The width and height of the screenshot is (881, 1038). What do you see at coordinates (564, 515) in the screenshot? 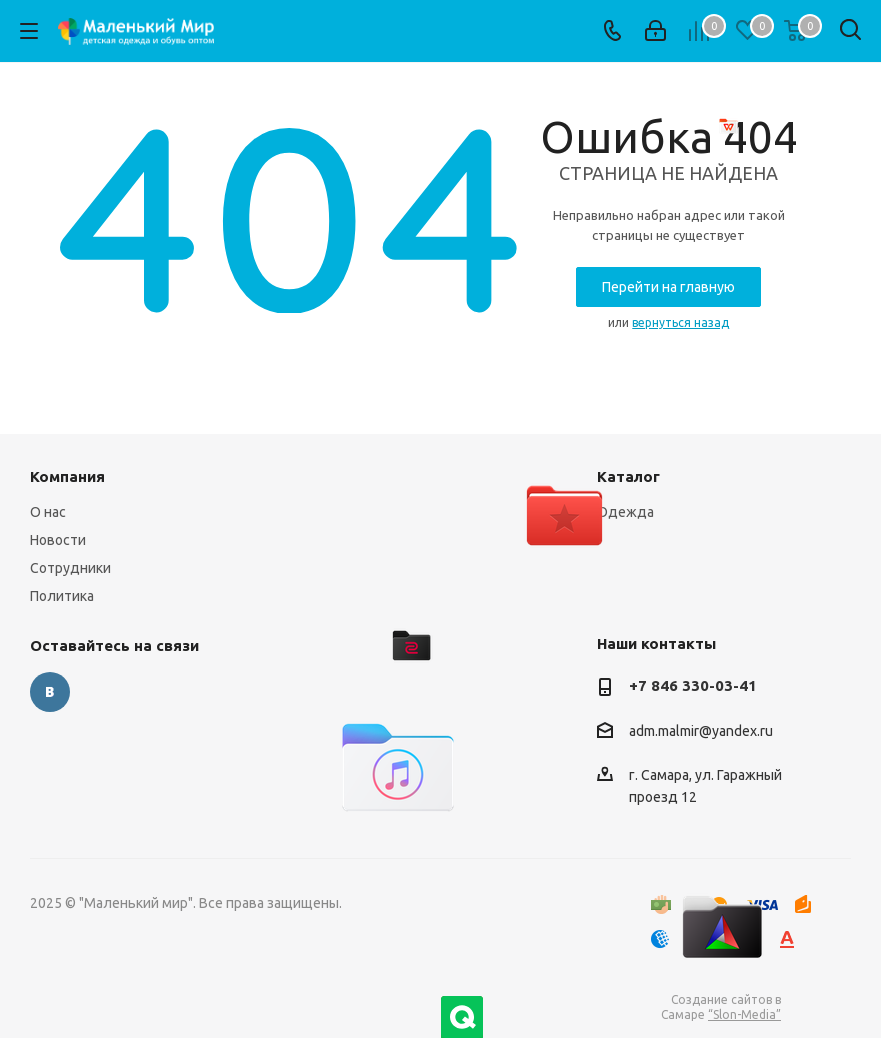
I see `access your bookmarked or favorited files` at bounding box center [564, 515].